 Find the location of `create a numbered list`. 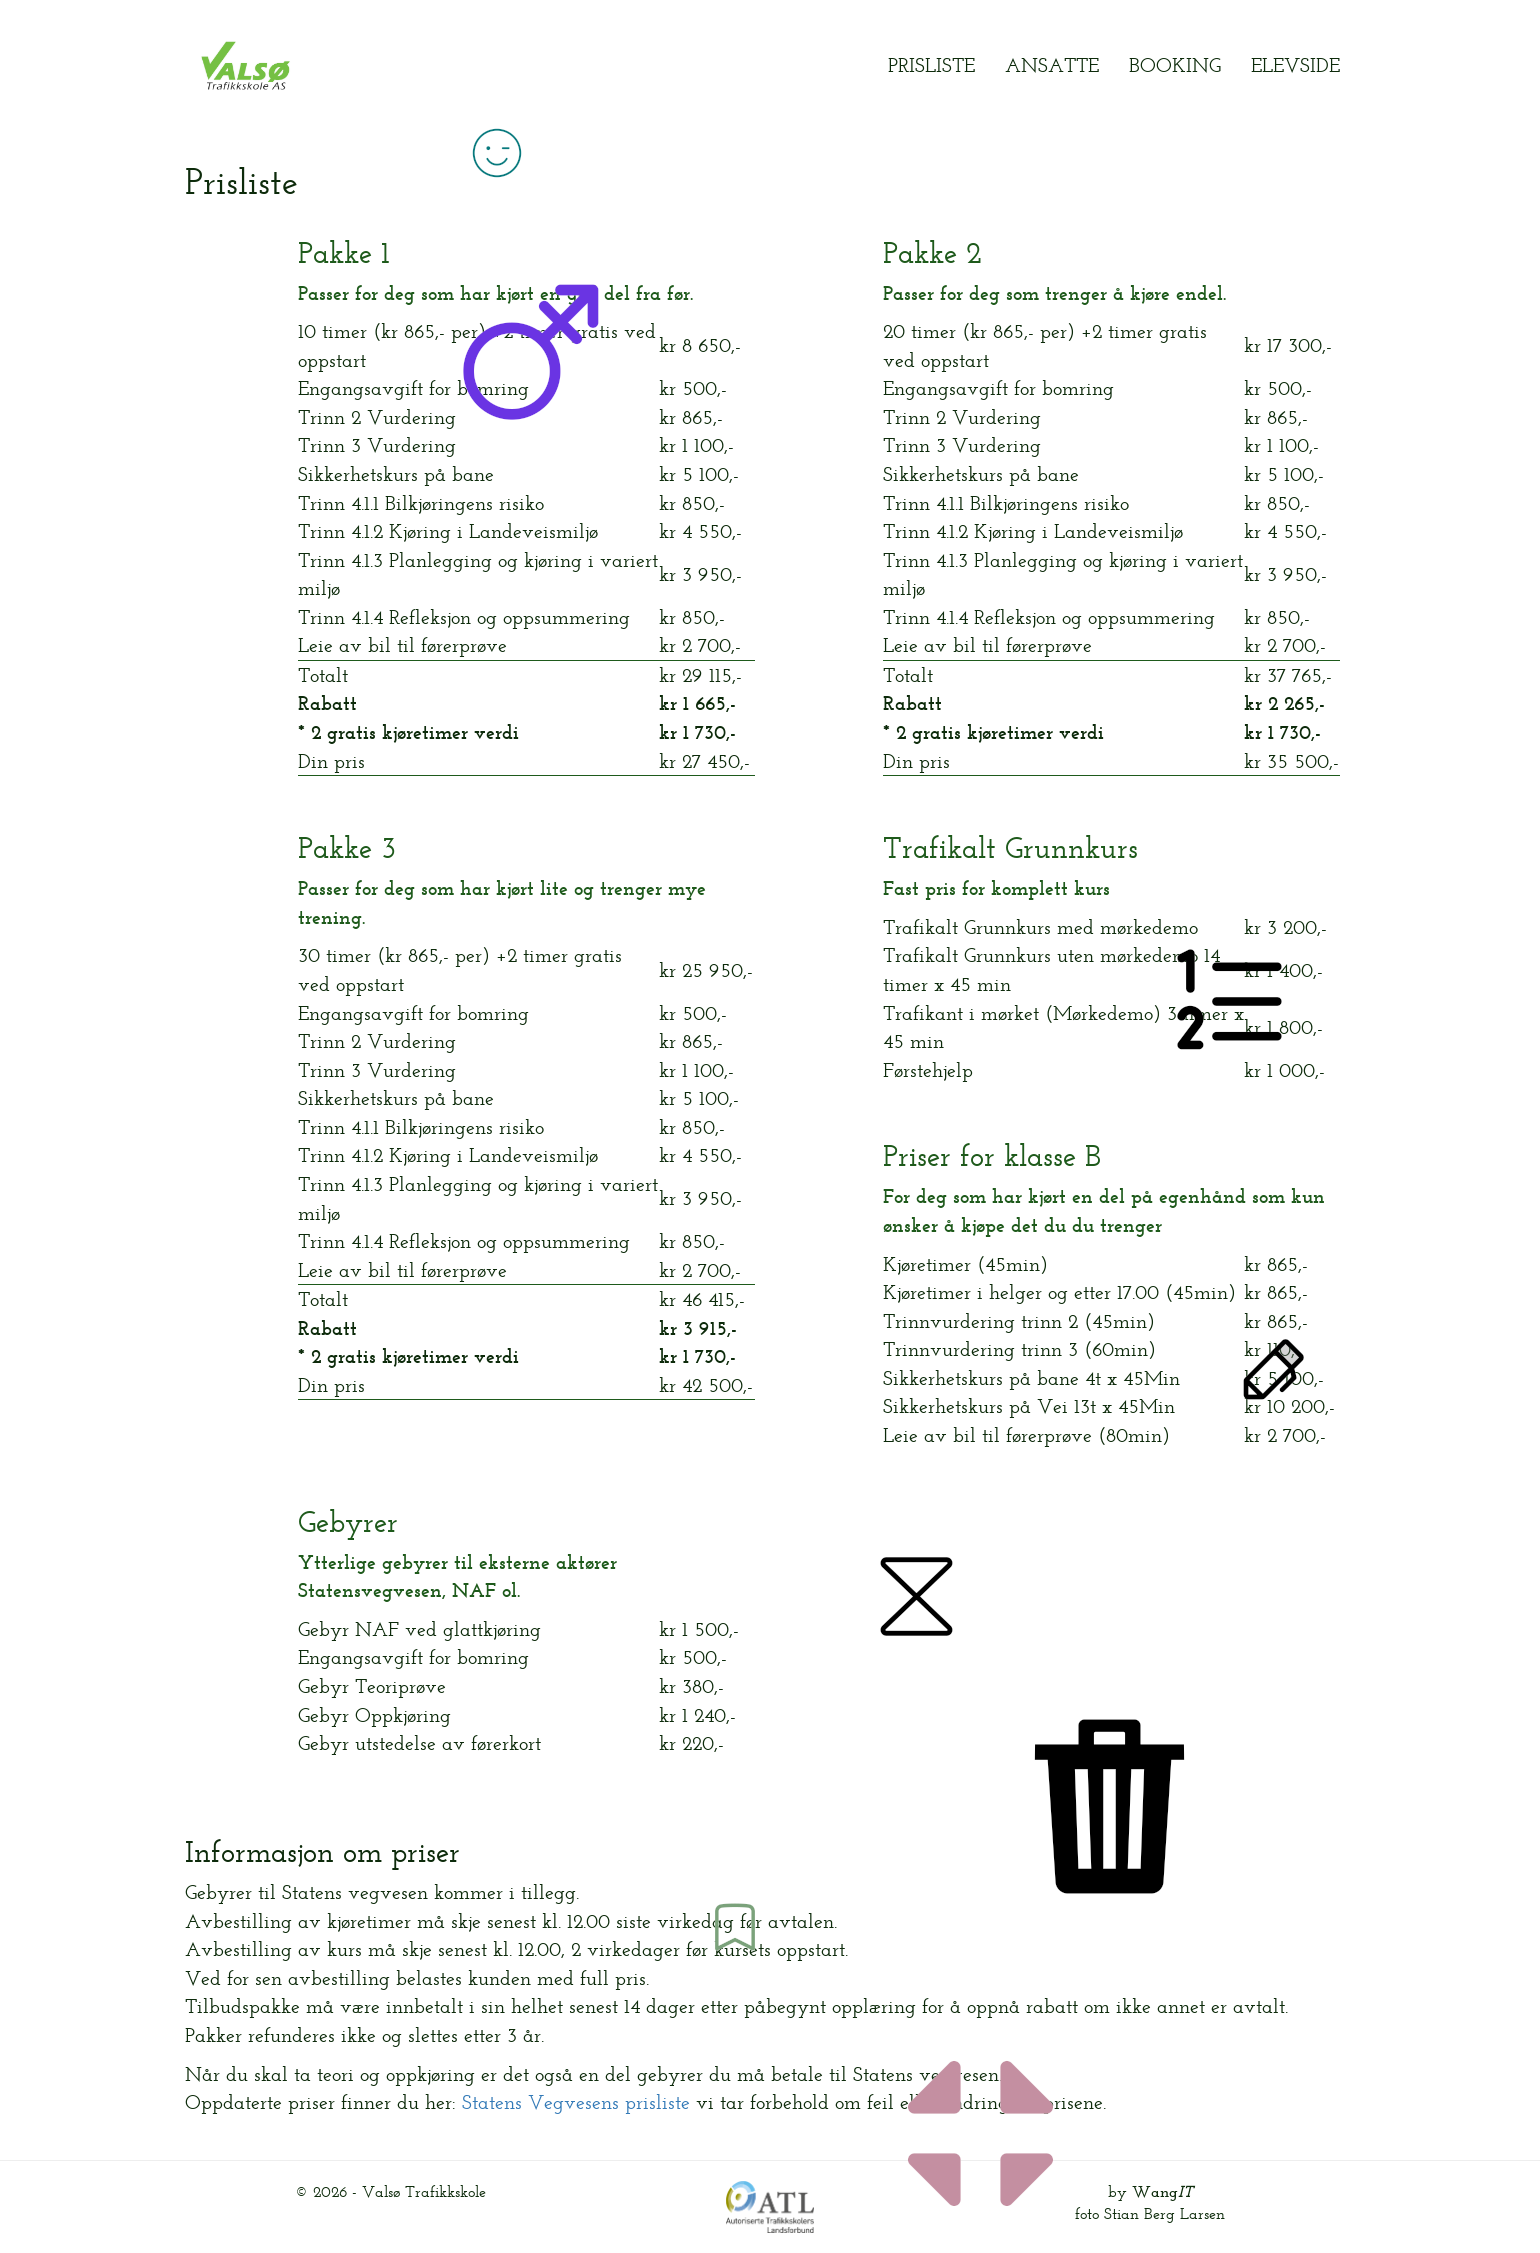

create a numbered list is located at coordinates (1229, 1001).